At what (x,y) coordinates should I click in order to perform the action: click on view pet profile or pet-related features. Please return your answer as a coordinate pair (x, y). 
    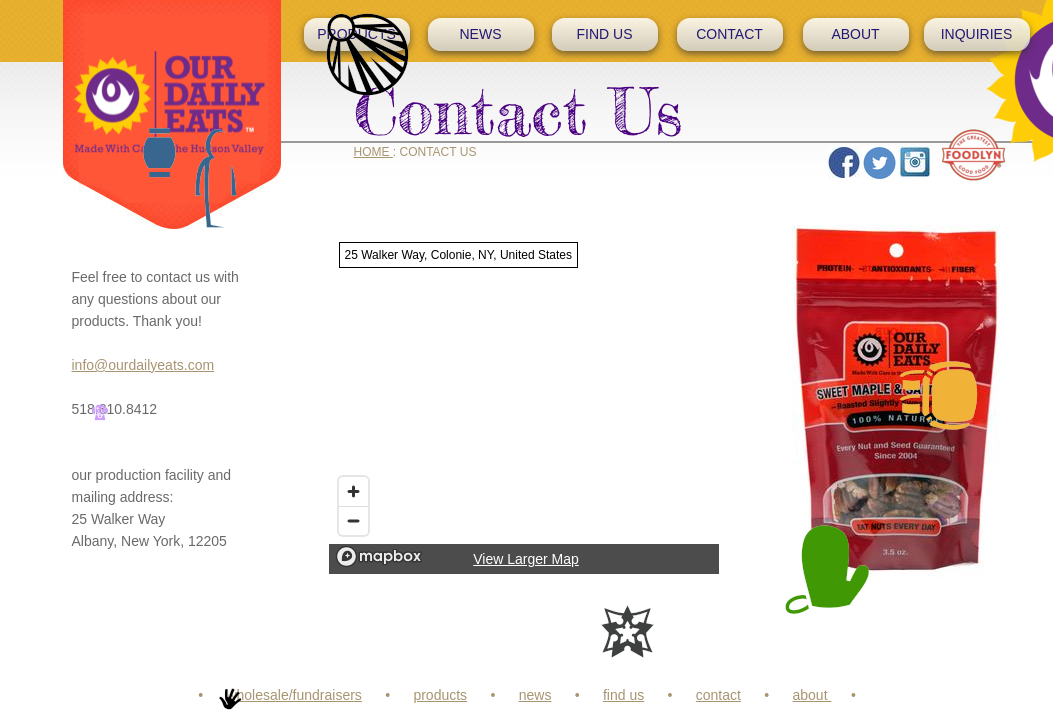
    Looking at the image, I should click on (100, 412).